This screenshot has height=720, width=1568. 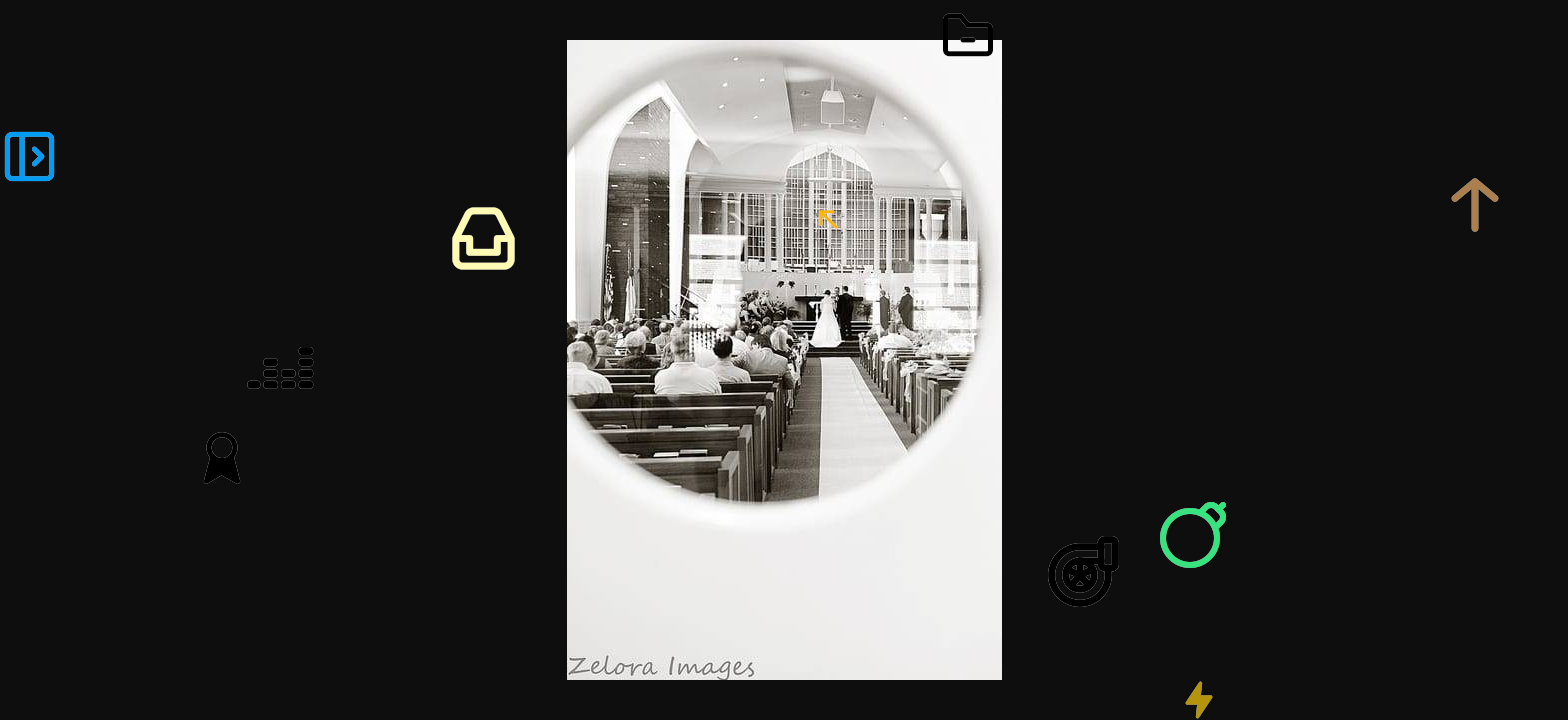 What do you see at coordinates (29, 156) in the screenshot?
I see `expand the left sidebar panel` at bounding box center [29, 156].